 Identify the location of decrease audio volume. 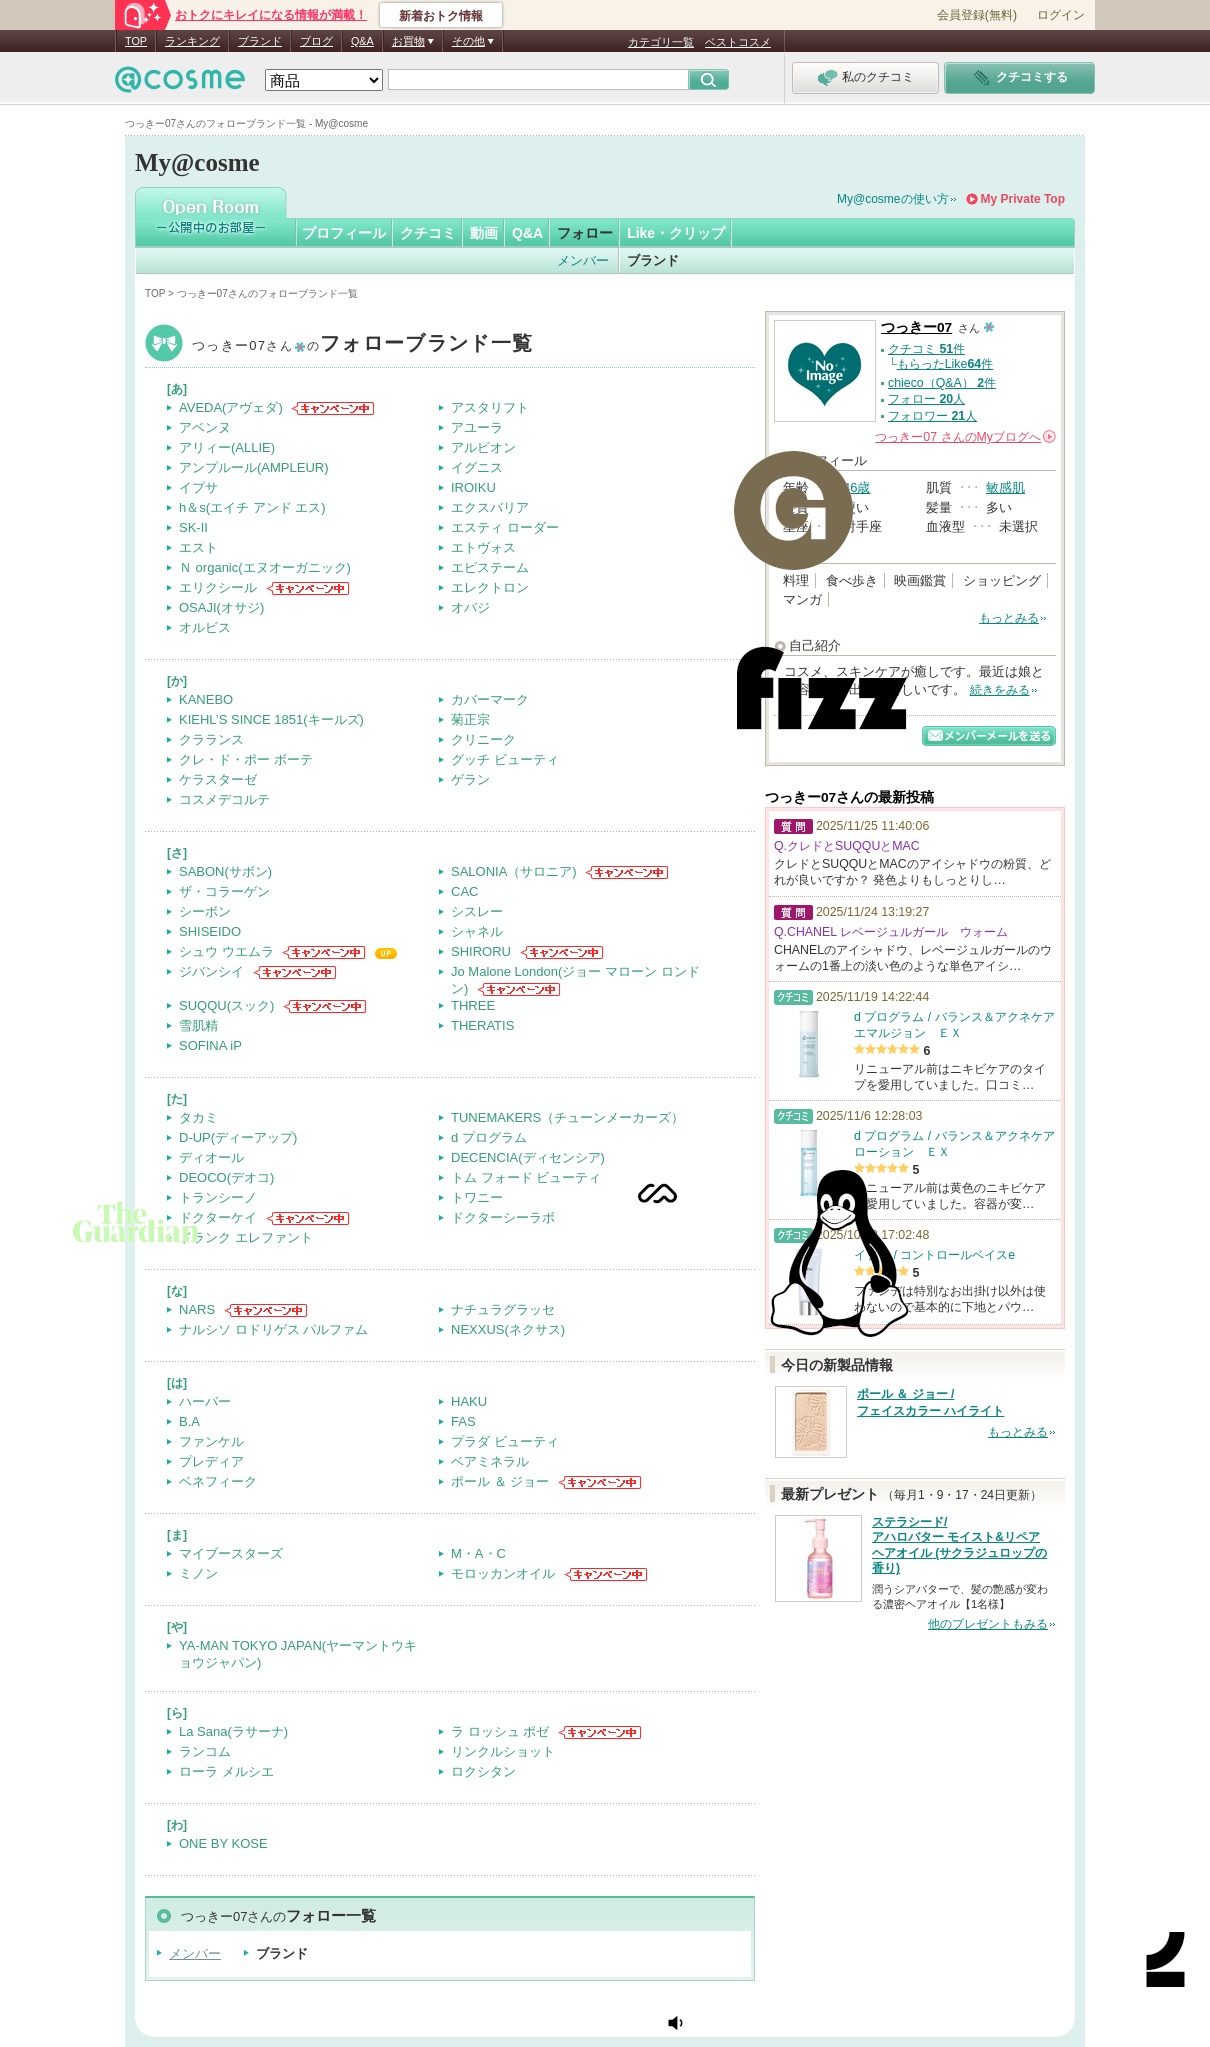
(675, 2023).